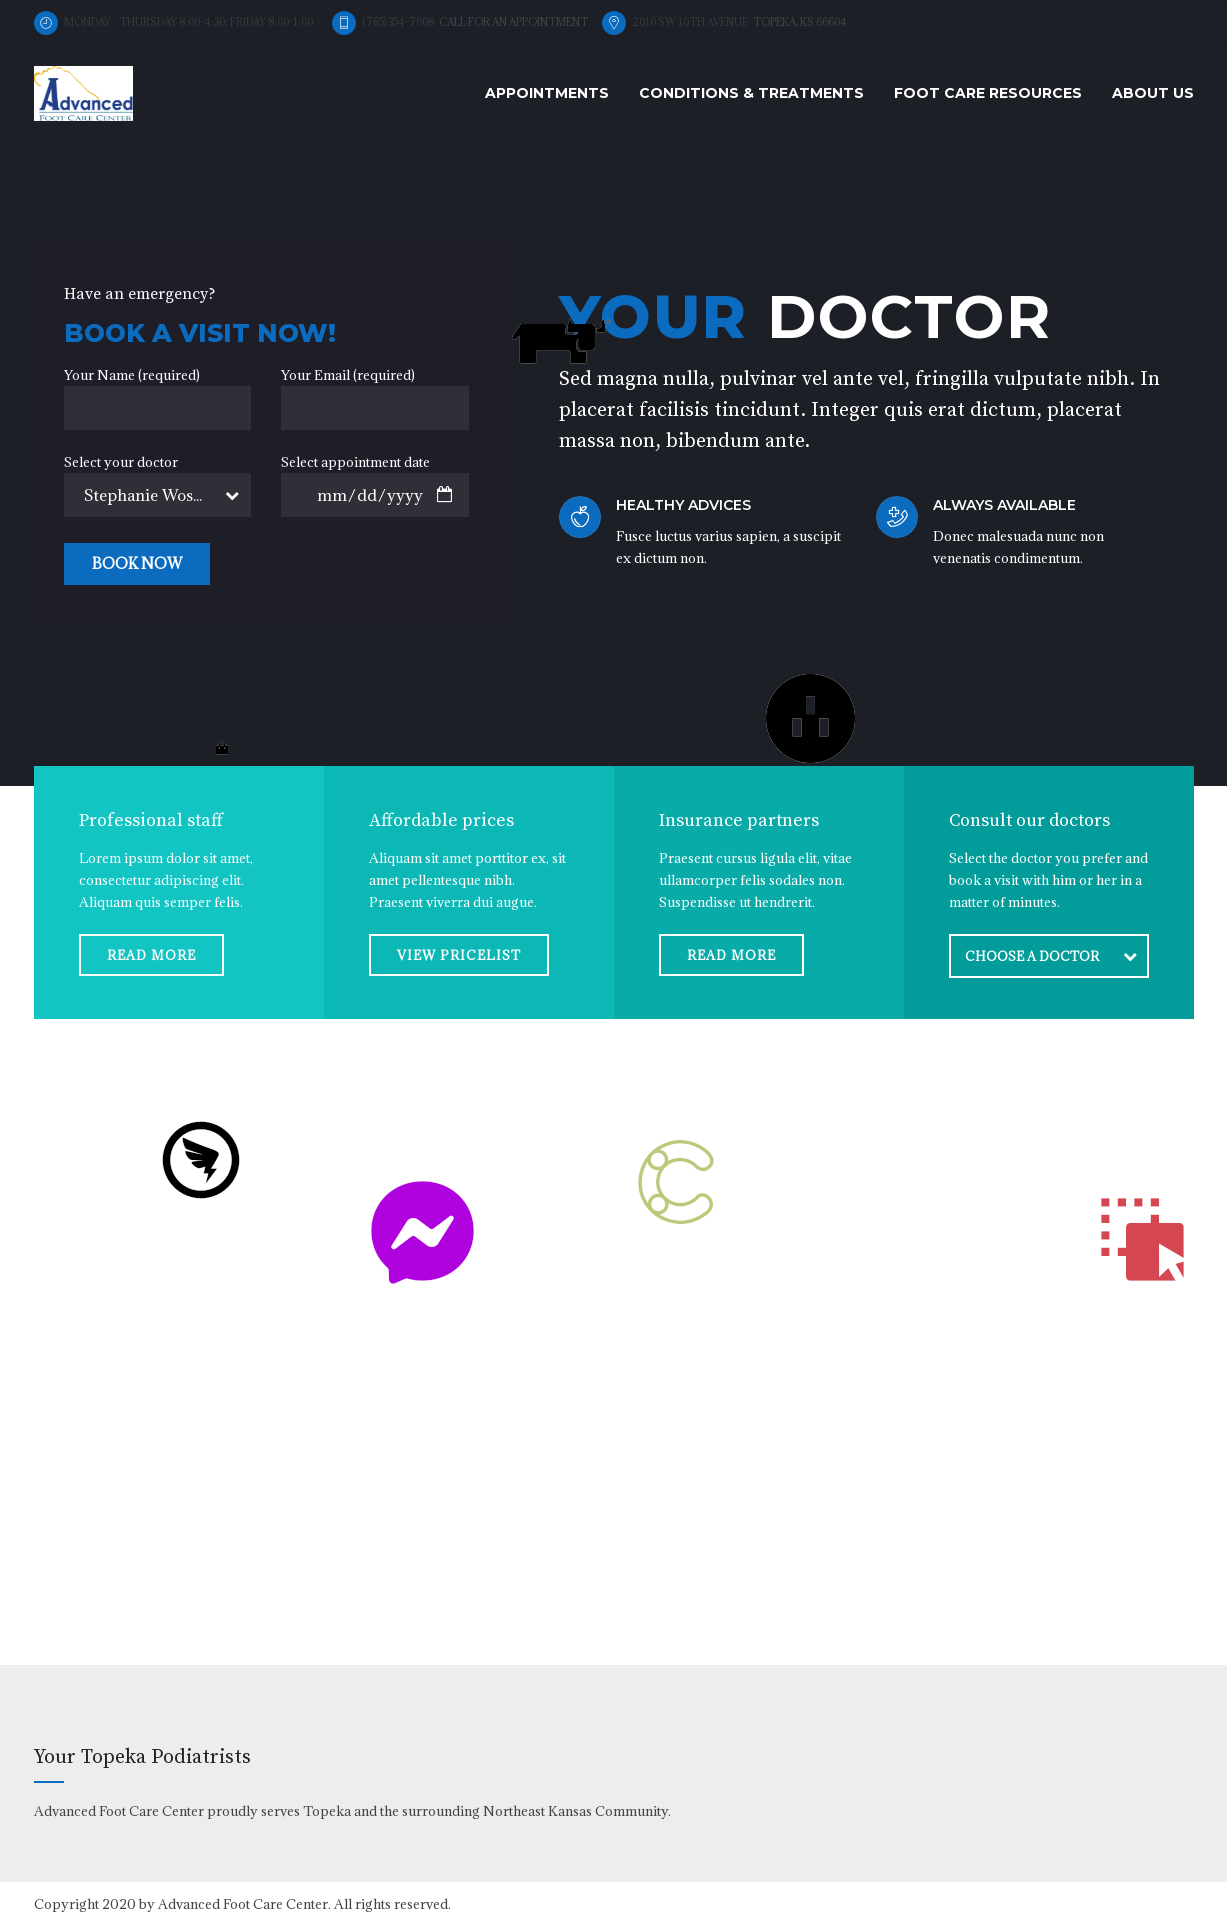 The height and width of the screenshot is (1928, 1227). Describe the element at coordinates (810, 718) in the screenshot. I see `electrical outlet or power socket indicator` at that location.